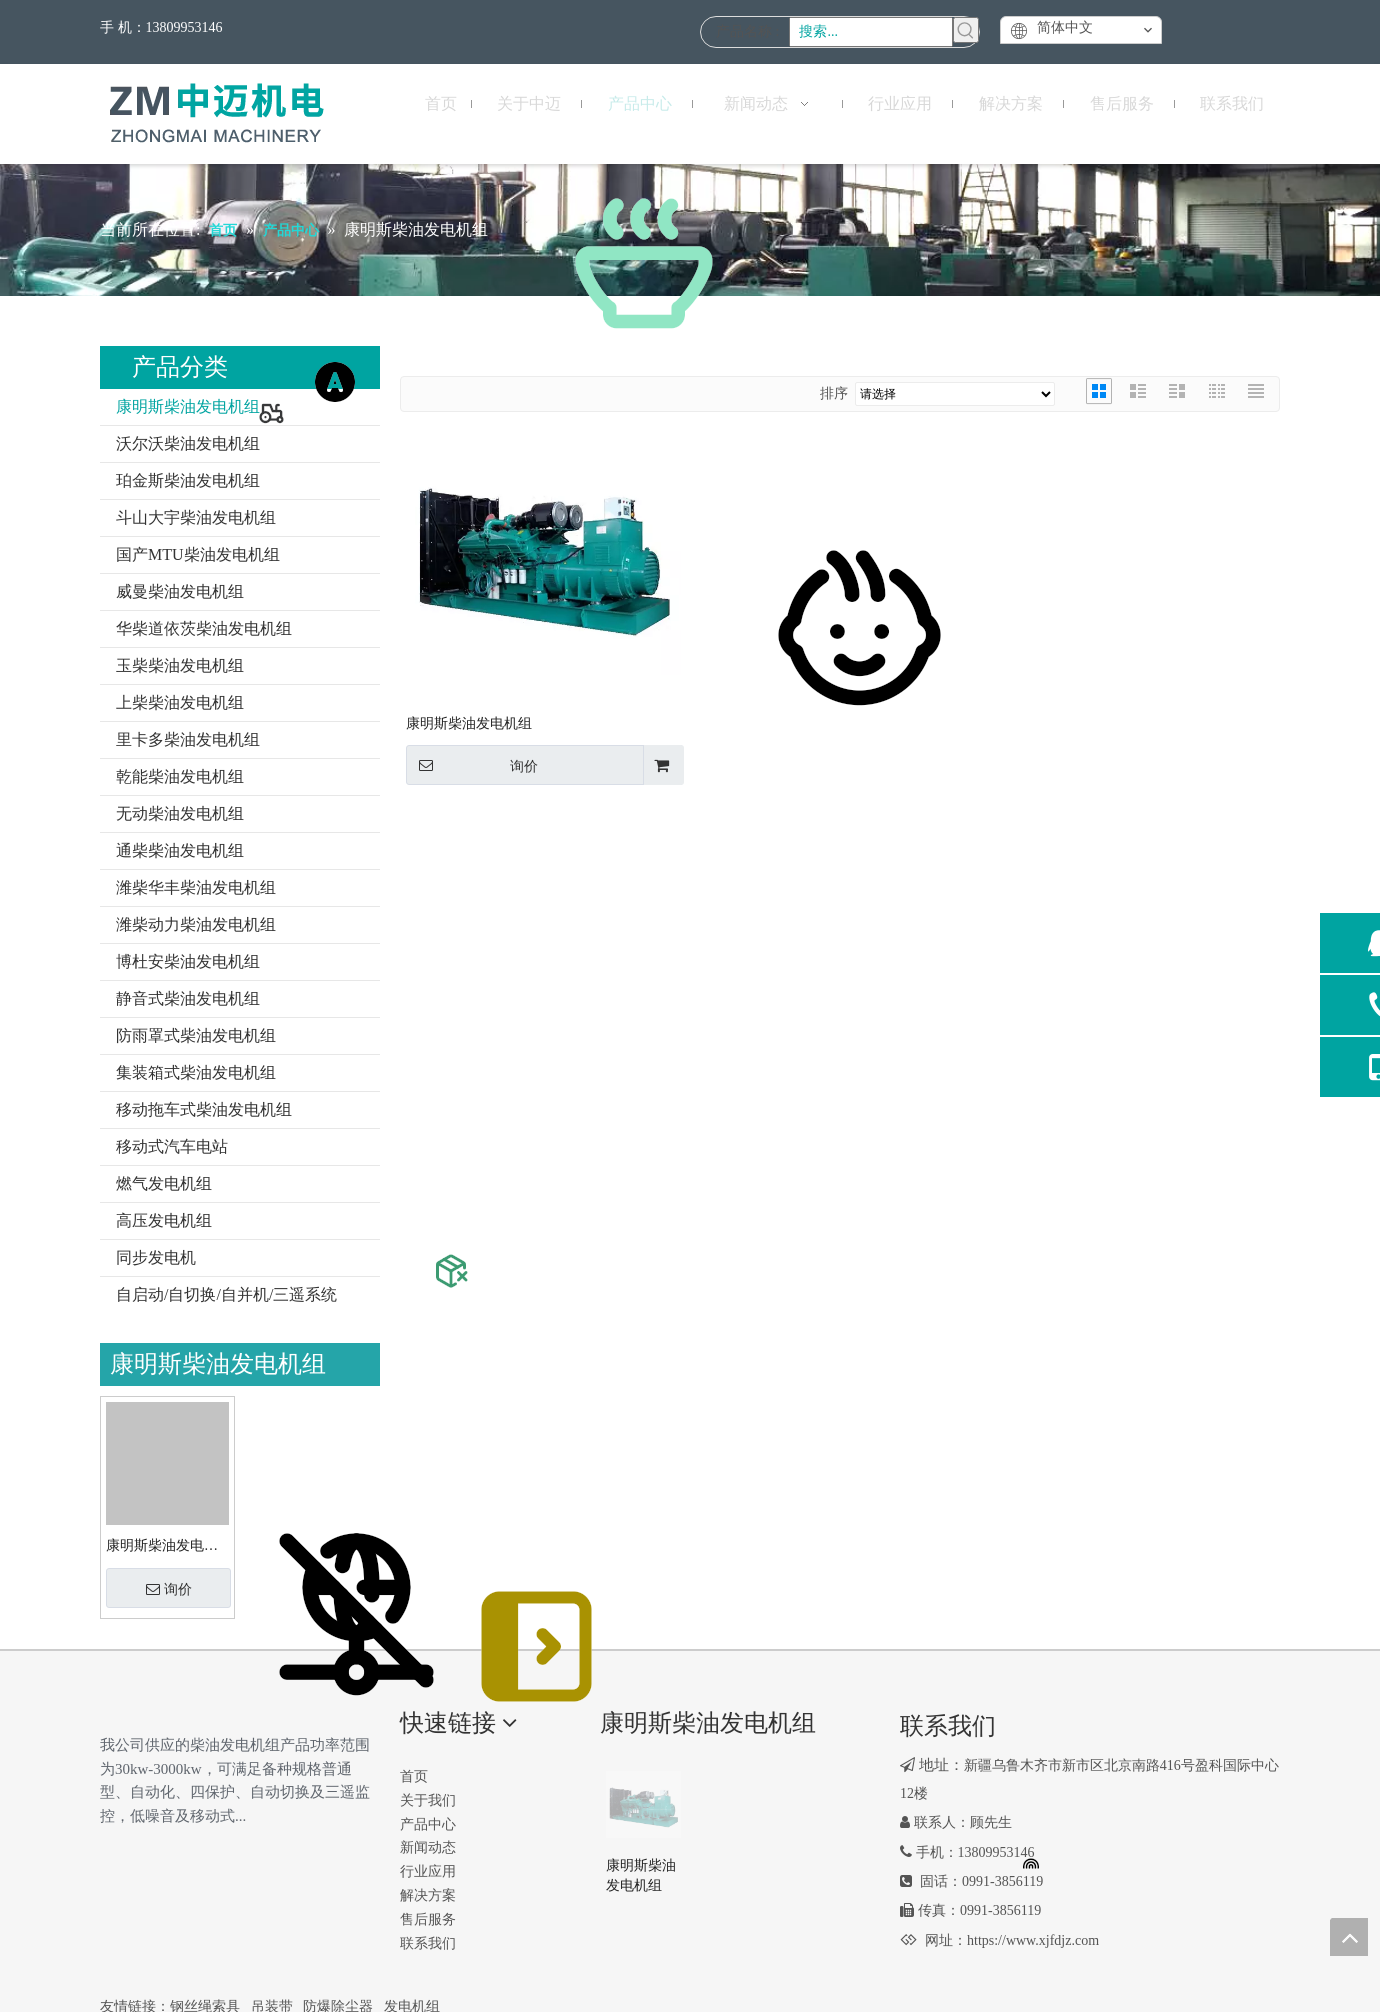  Describe the element at coordinates (356, 1610) in the screenshot. I see `network connection unavailable` at that location.